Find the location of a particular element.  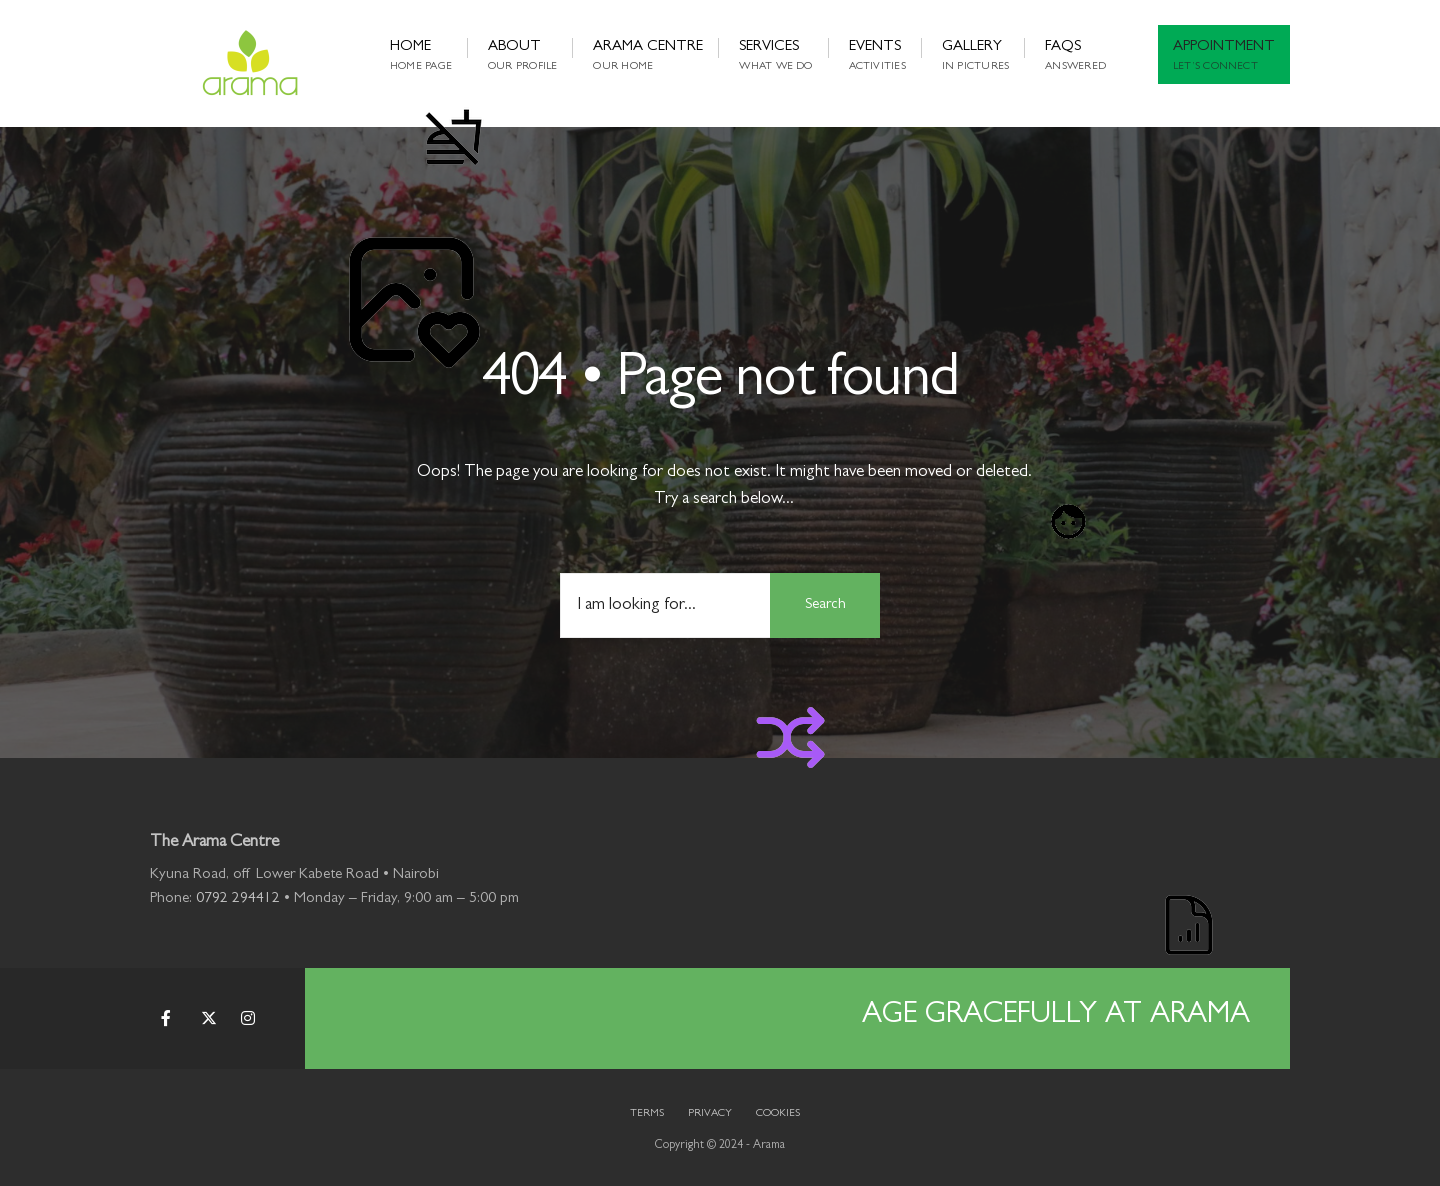

access your profile or account settings is located at coordinates (1068, 521).